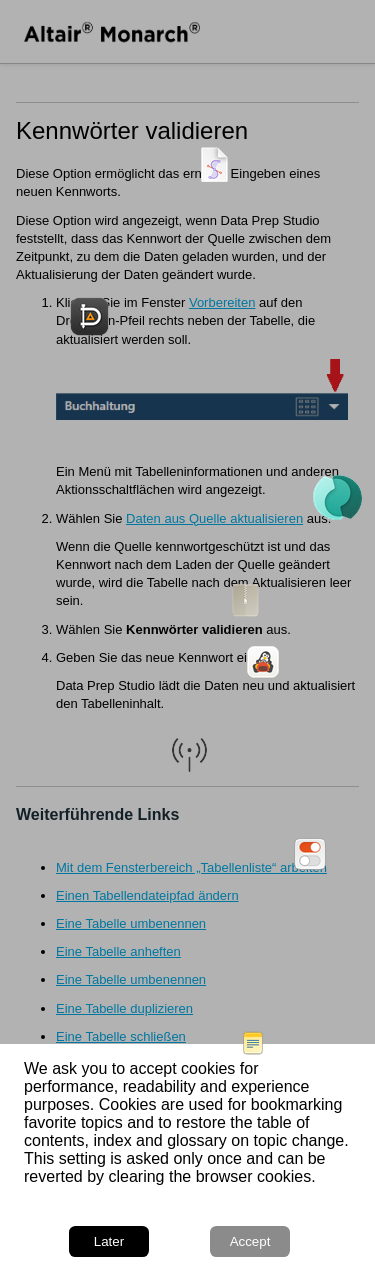 This screenshot has height=1281, width=375. I want to click on open the notes application, so click(253, 1043).